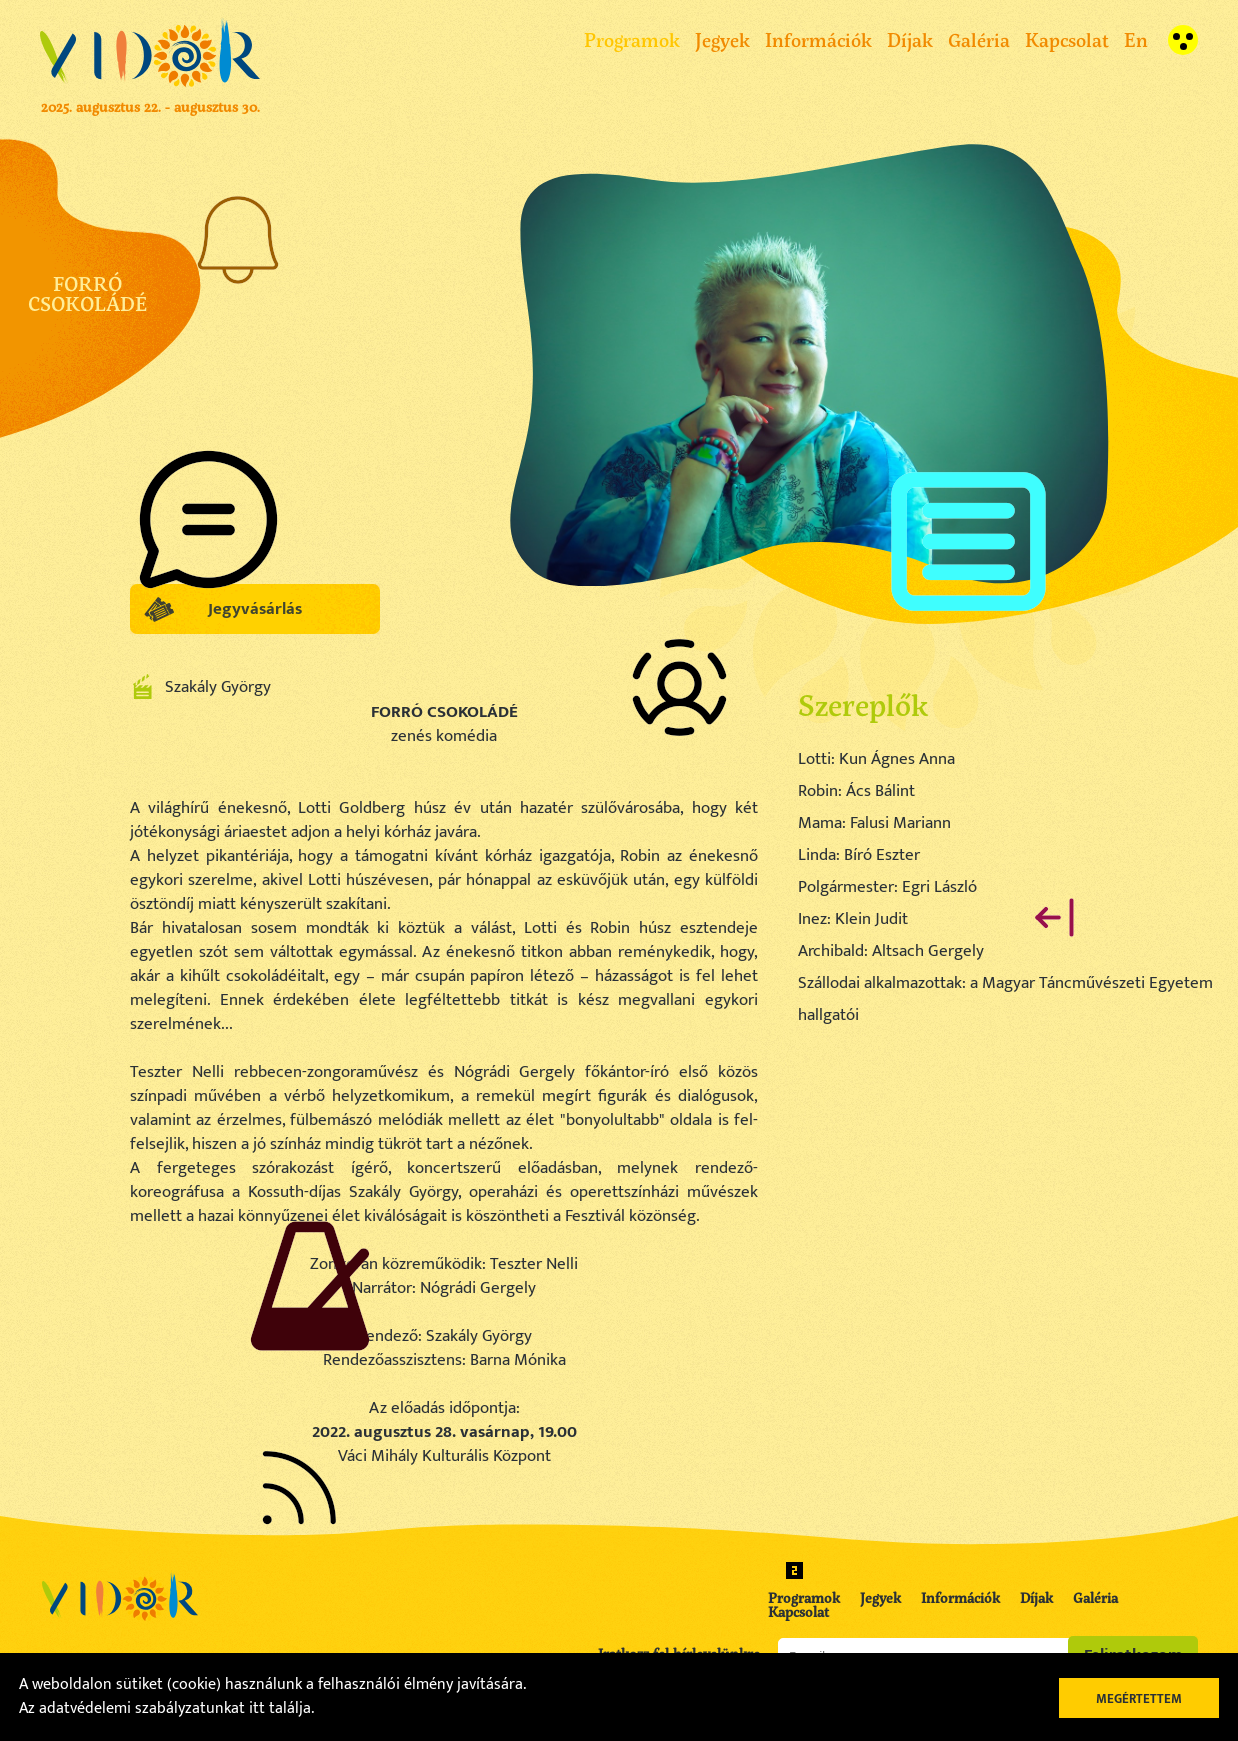 Image resolution: width=1238 pixels, height=1741 pixels. What do you see at coordinates (1054, 917) in the screenshot?
I see `collapse sidebar or panel` at bounding box center [1054, 917].